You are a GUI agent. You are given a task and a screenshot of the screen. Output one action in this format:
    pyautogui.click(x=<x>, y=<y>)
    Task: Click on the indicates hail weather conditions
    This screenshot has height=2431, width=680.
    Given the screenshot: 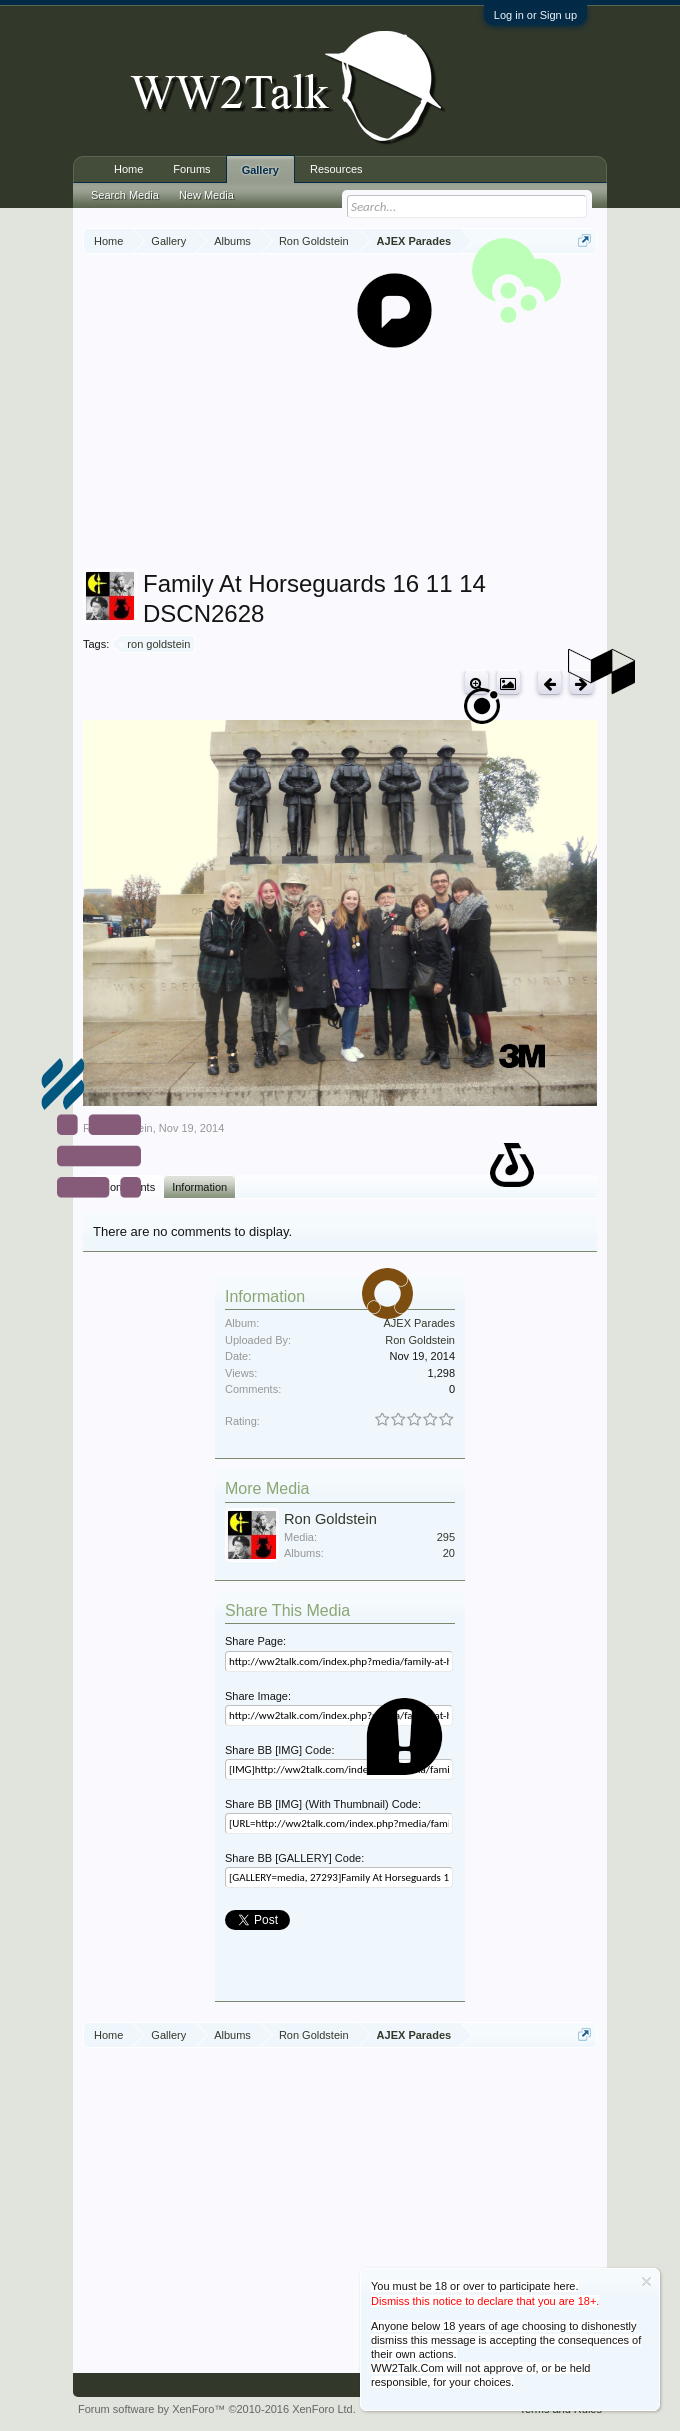 What is the action you would take?
    pyautogui.click(x=516, y=278)
    